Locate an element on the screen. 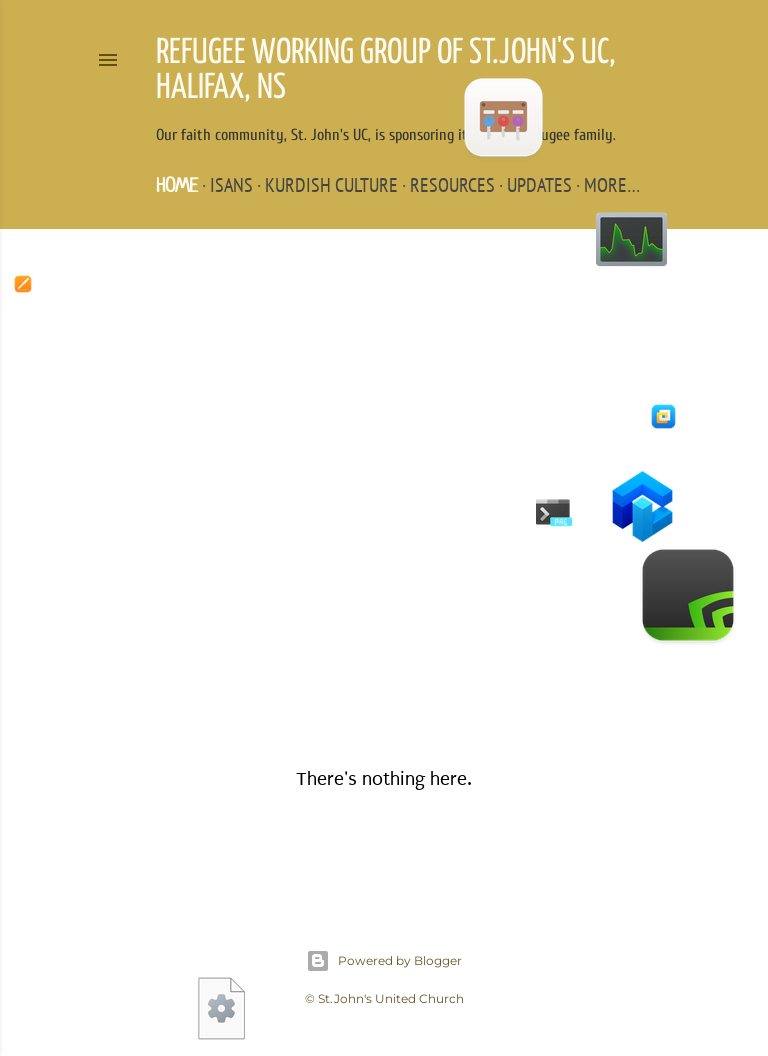 This screenshot has height=1056, width=768. open microsoft maquette app is located at coordinates (642, 506).